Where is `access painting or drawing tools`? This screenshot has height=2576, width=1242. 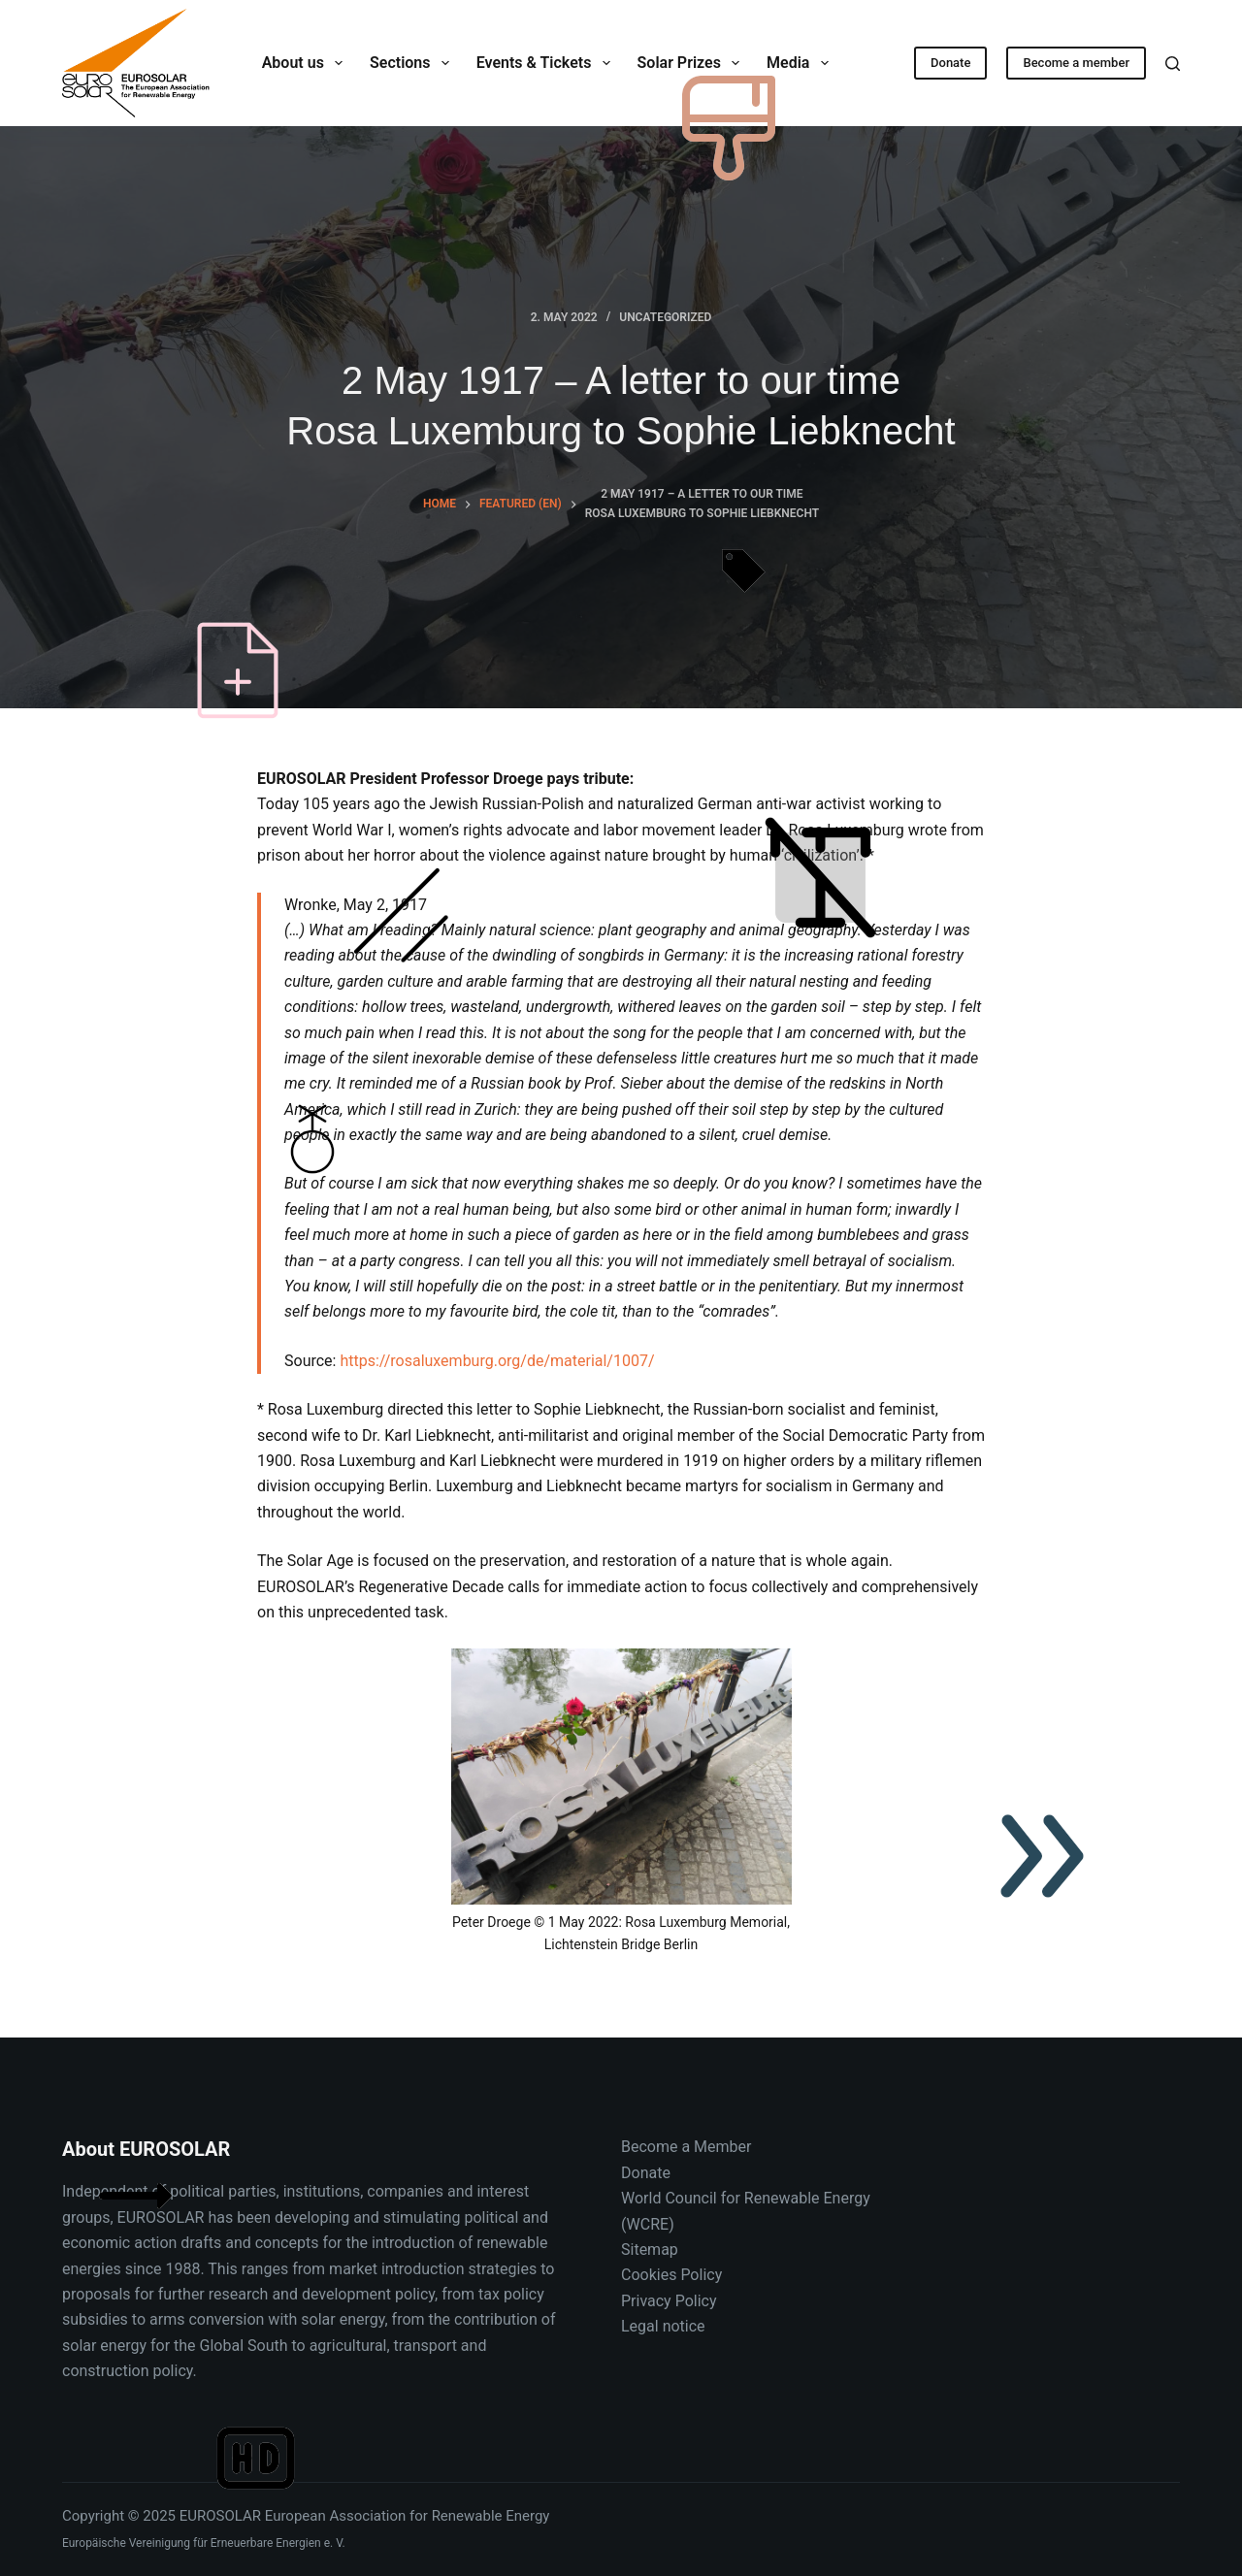
access painting or drawing tools is located at coordinates (729, 126).